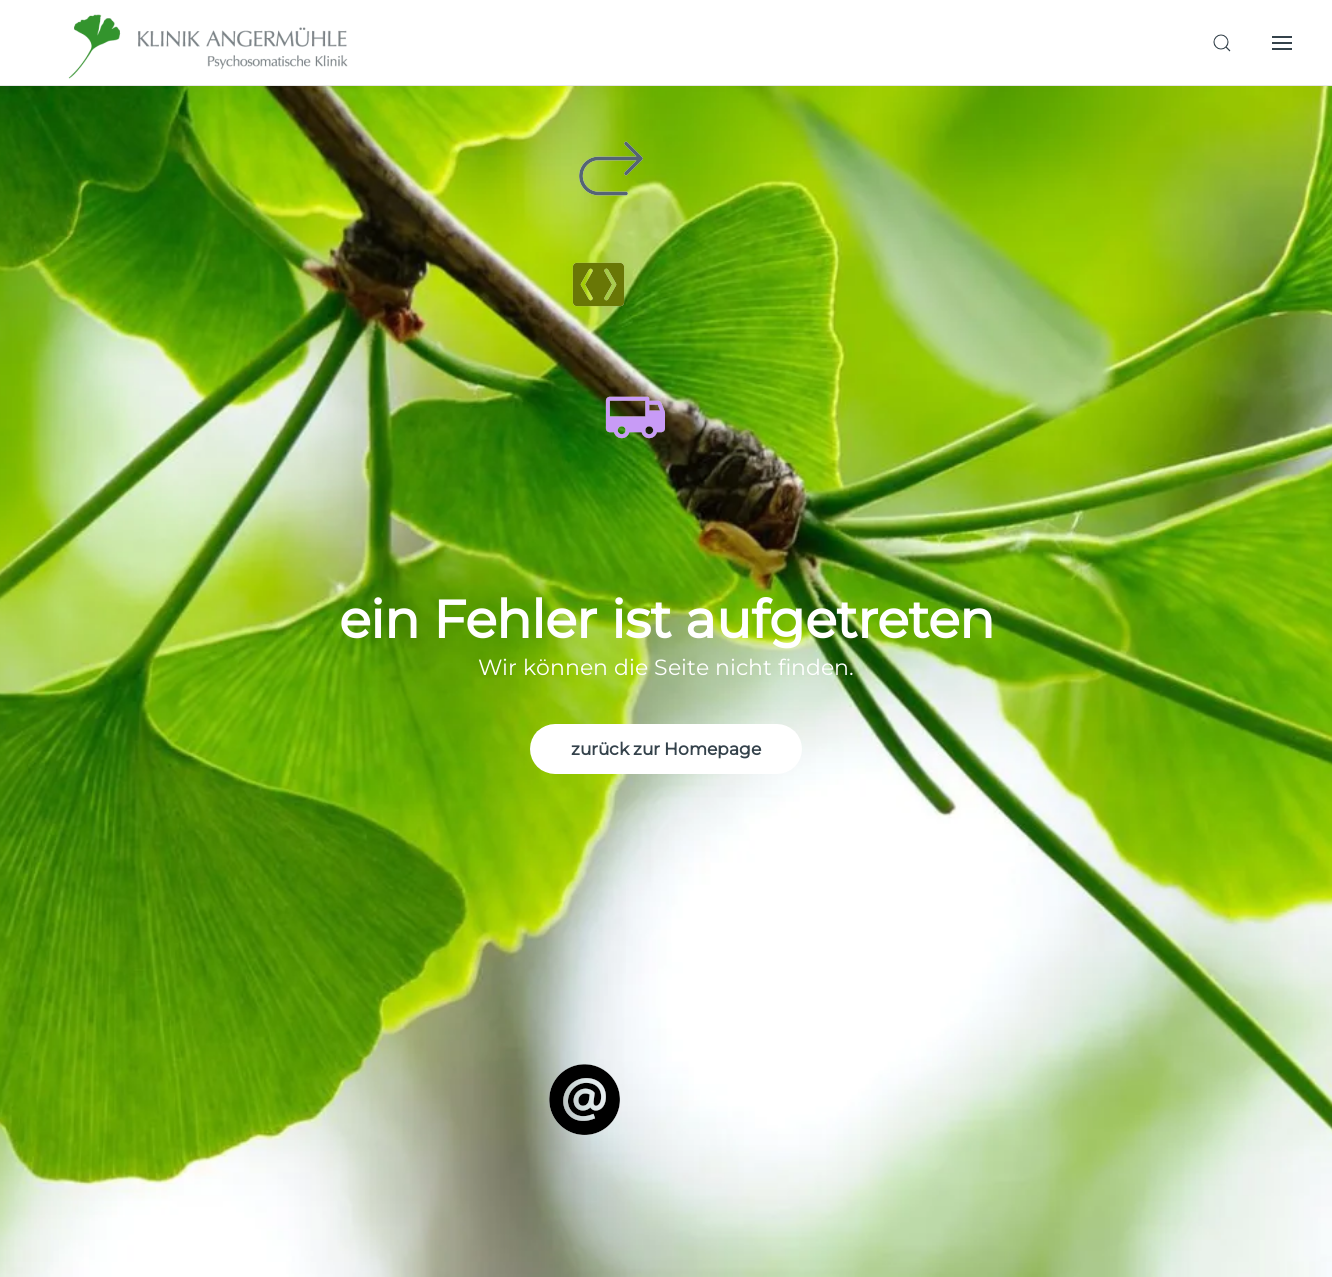 The image size is (1332, 1277). I want to click on redo or repeat the last action, so click(611, 171).